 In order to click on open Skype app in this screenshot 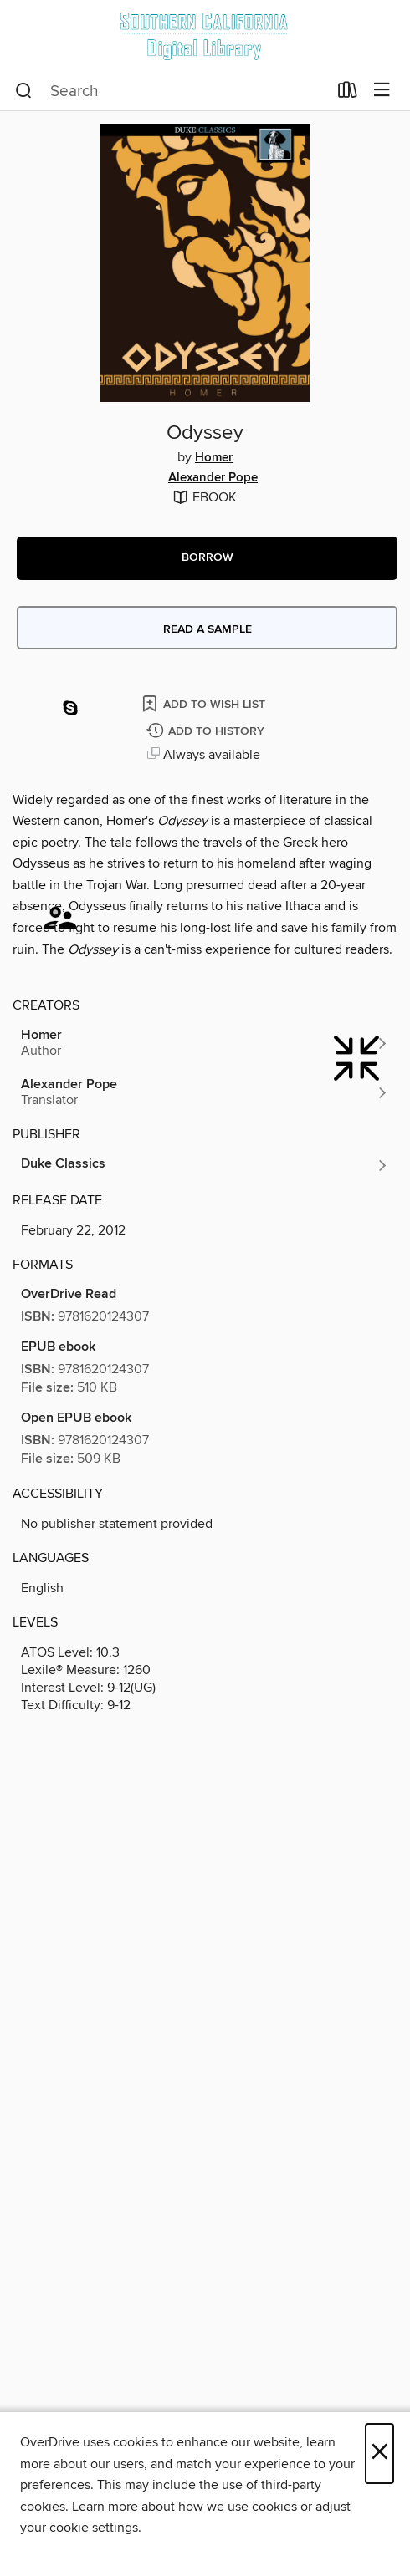, I will do `click(70, 708)`.